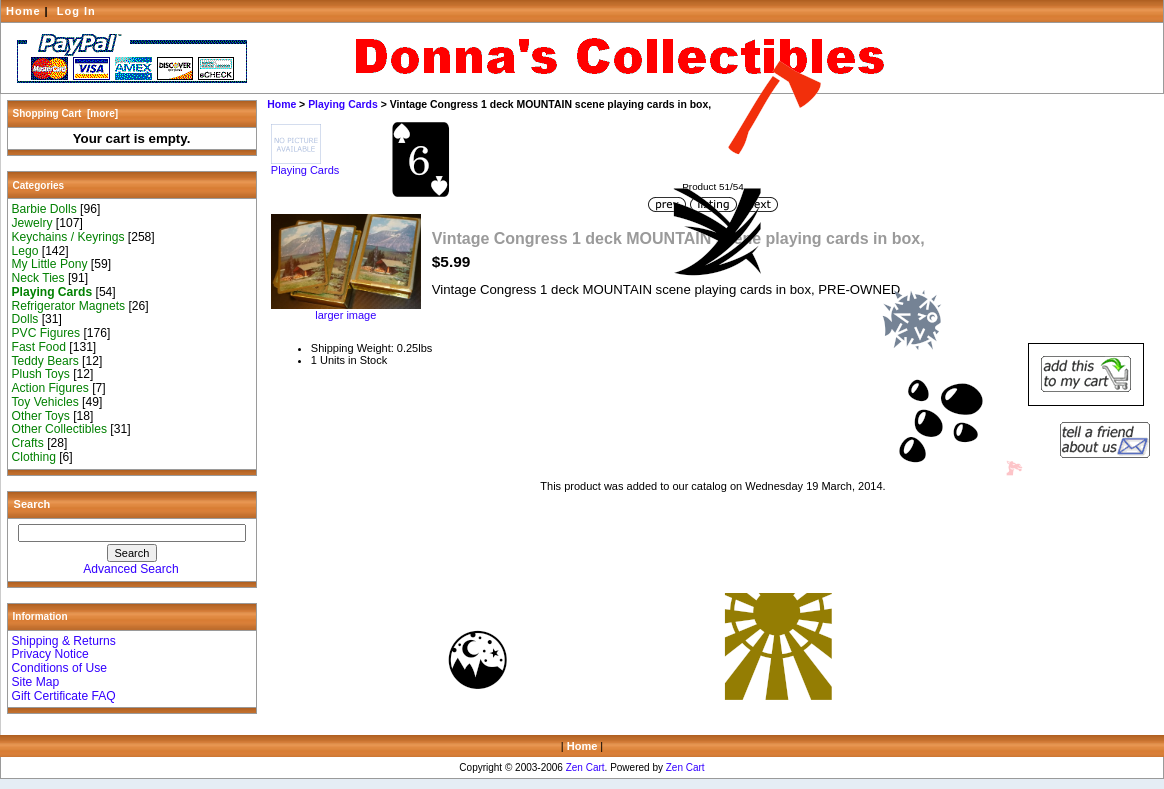 The image size is (1164, 789). What do you see at coordinates (717, 232) in the screenshot?
I see `indicates wind or air currents intersecting` at bounding box center [717, 232].